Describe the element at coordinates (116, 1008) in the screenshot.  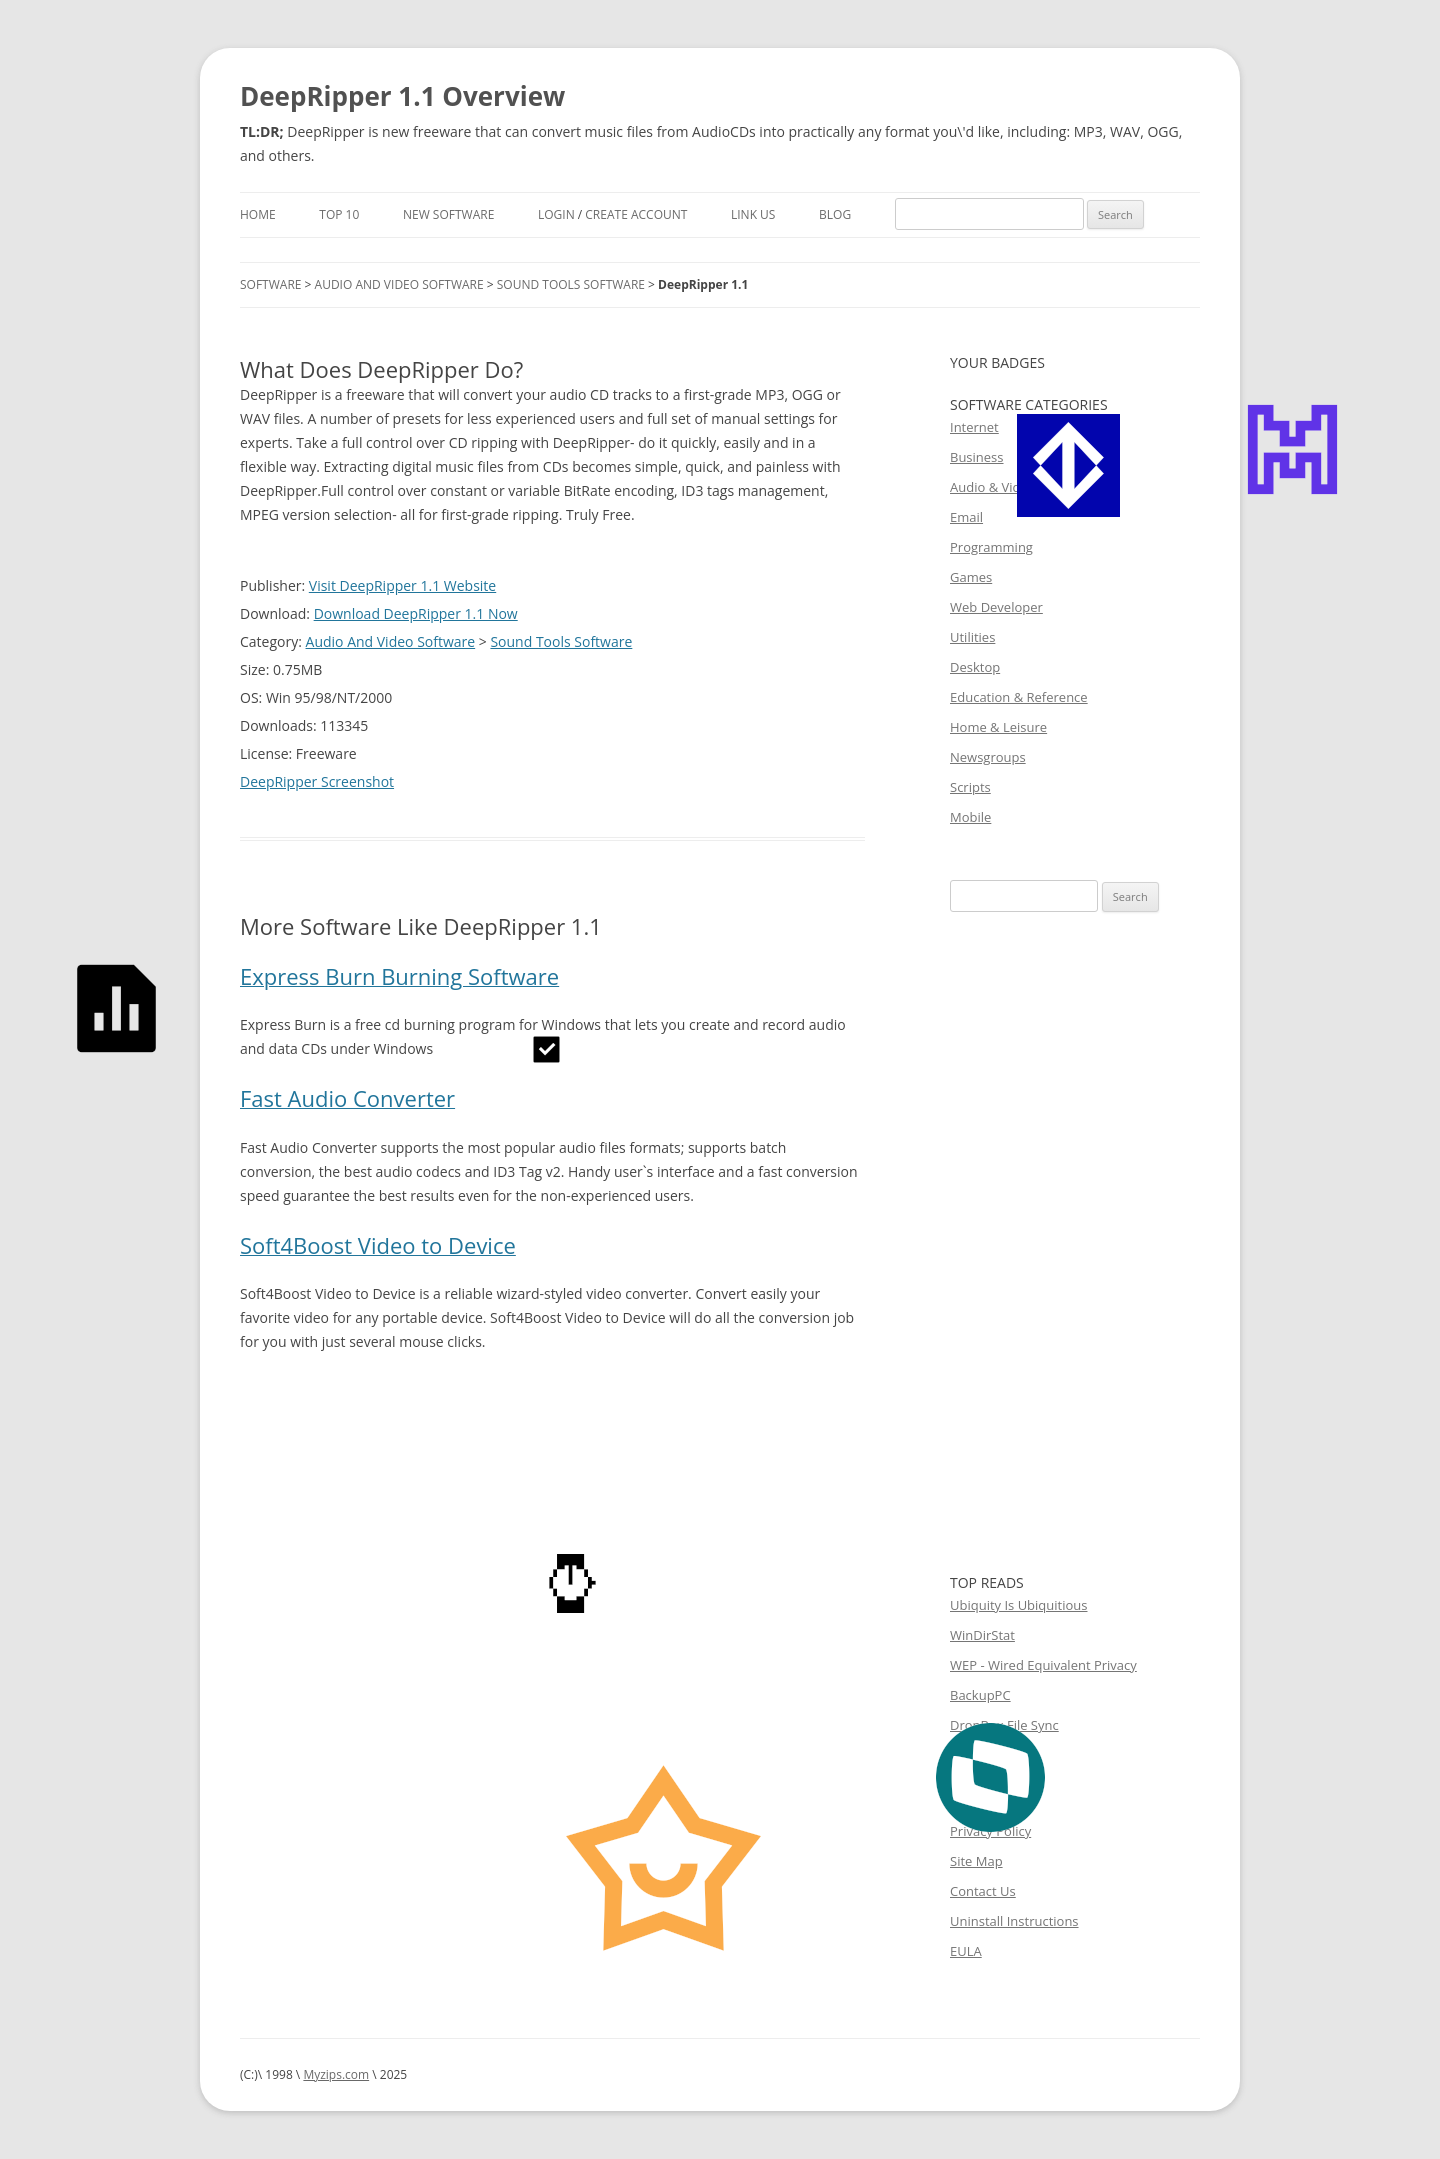
I see `view document with chart data` at that location.